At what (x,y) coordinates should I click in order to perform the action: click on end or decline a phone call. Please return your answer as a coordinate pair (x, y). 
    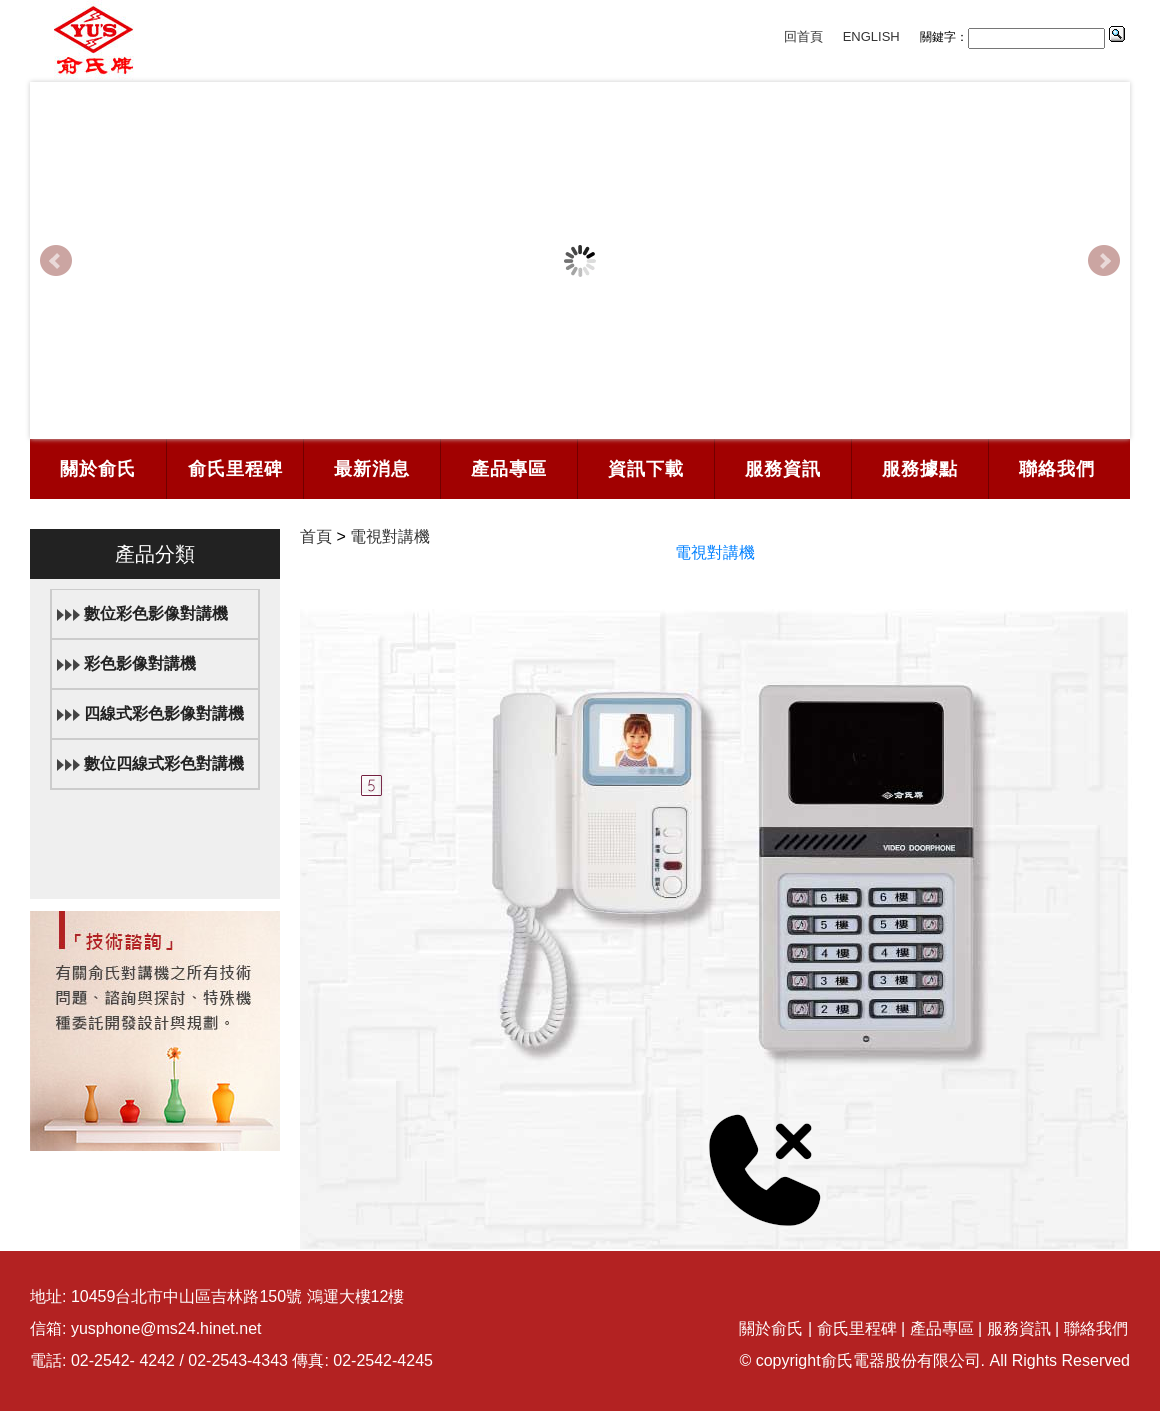
    Looking at the image, I should click on (767, 1168).